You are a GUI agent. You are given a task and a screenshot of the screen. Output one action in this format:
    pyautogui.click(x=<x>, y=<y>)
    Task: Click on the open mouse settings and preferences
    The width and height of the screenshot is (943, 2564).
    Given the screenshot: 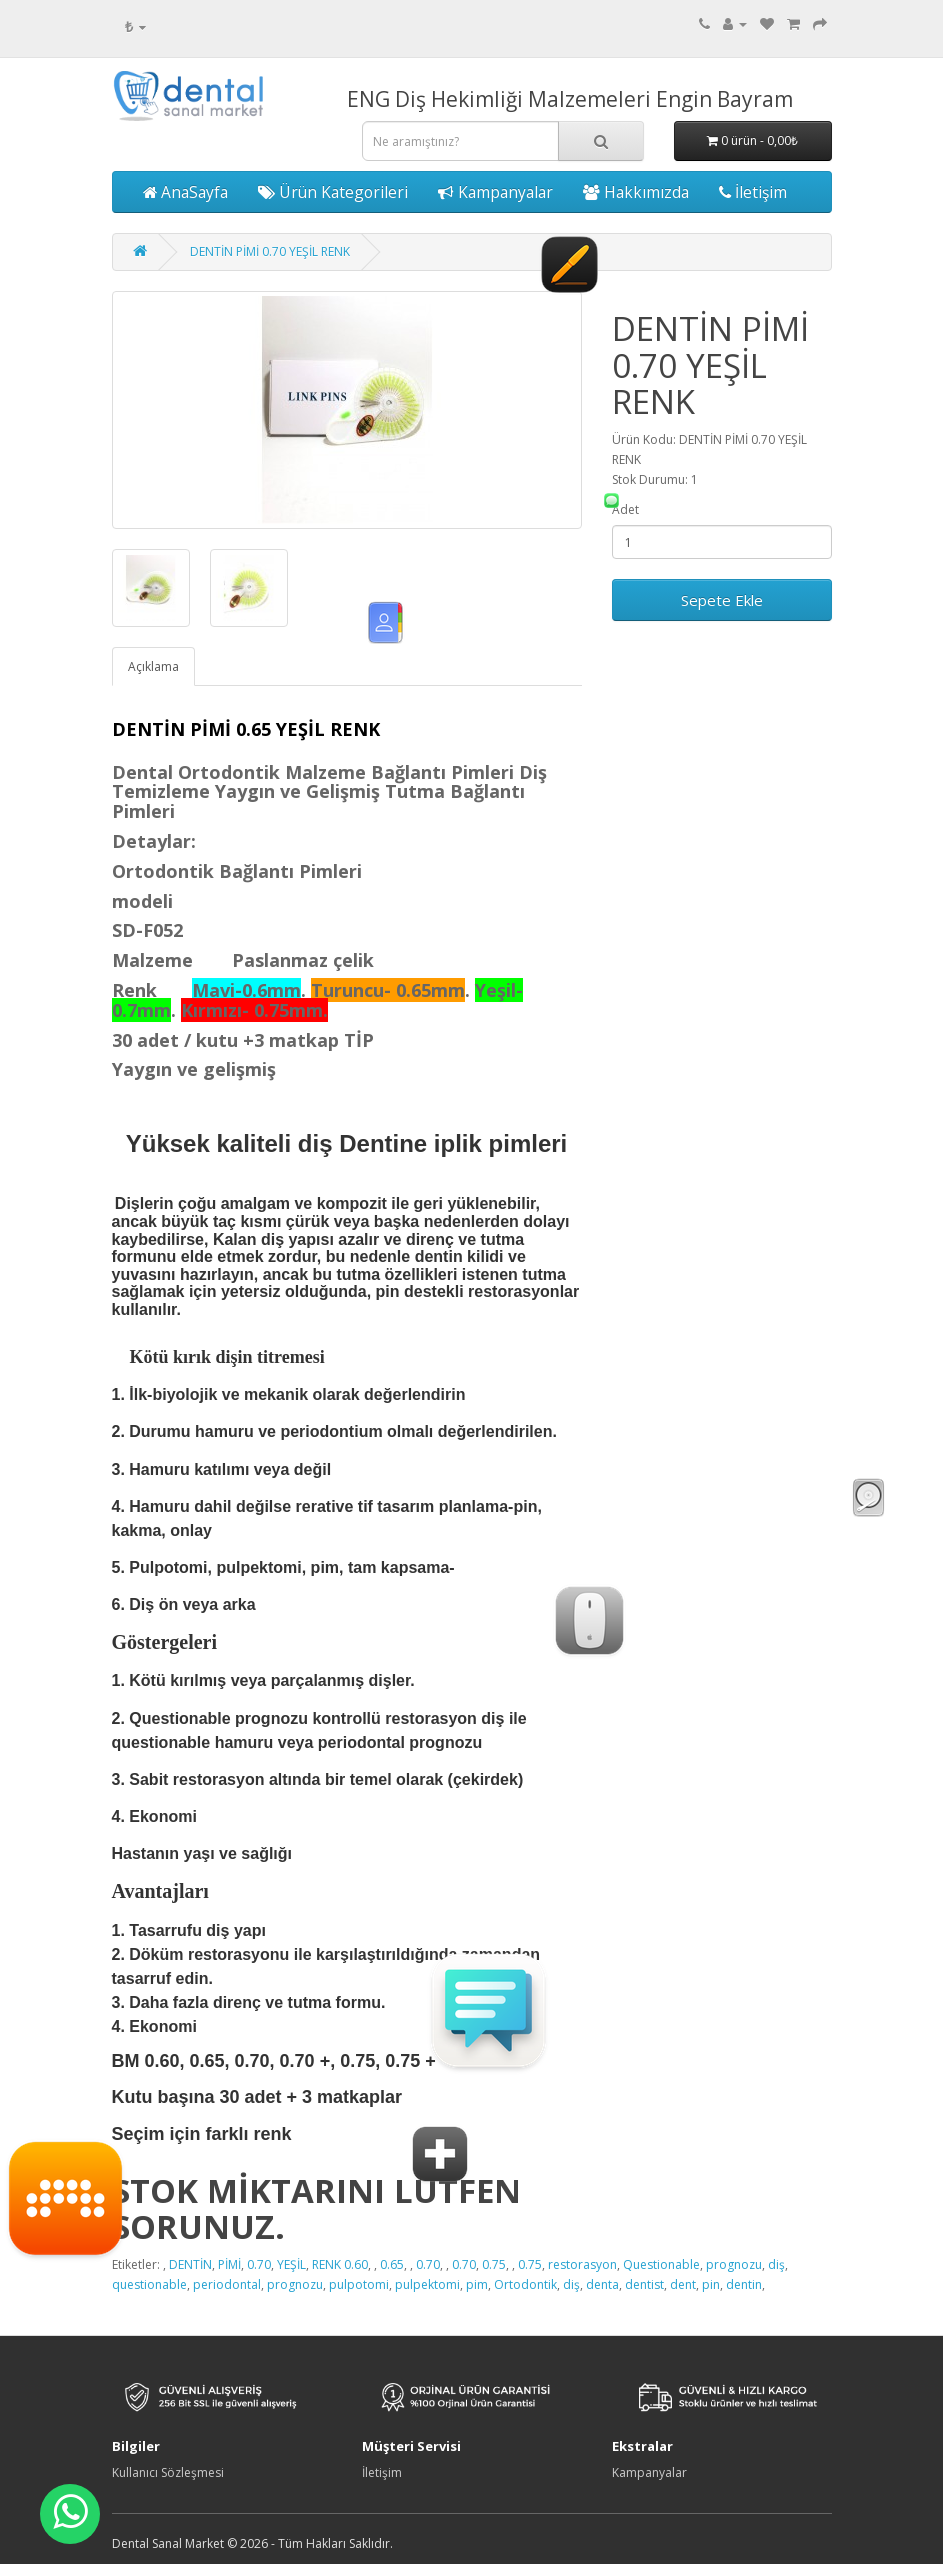 What is the action you would take?
    pyautogui.click(x=589, y=1620)
    